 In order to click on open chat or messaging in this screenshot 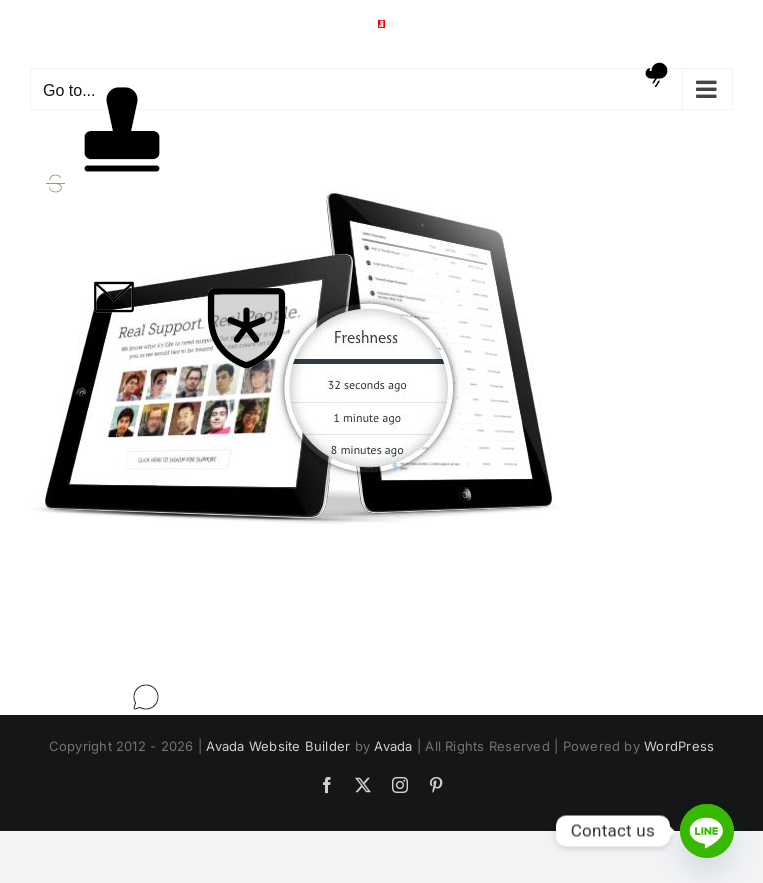, I will do `click(146, 697)`.